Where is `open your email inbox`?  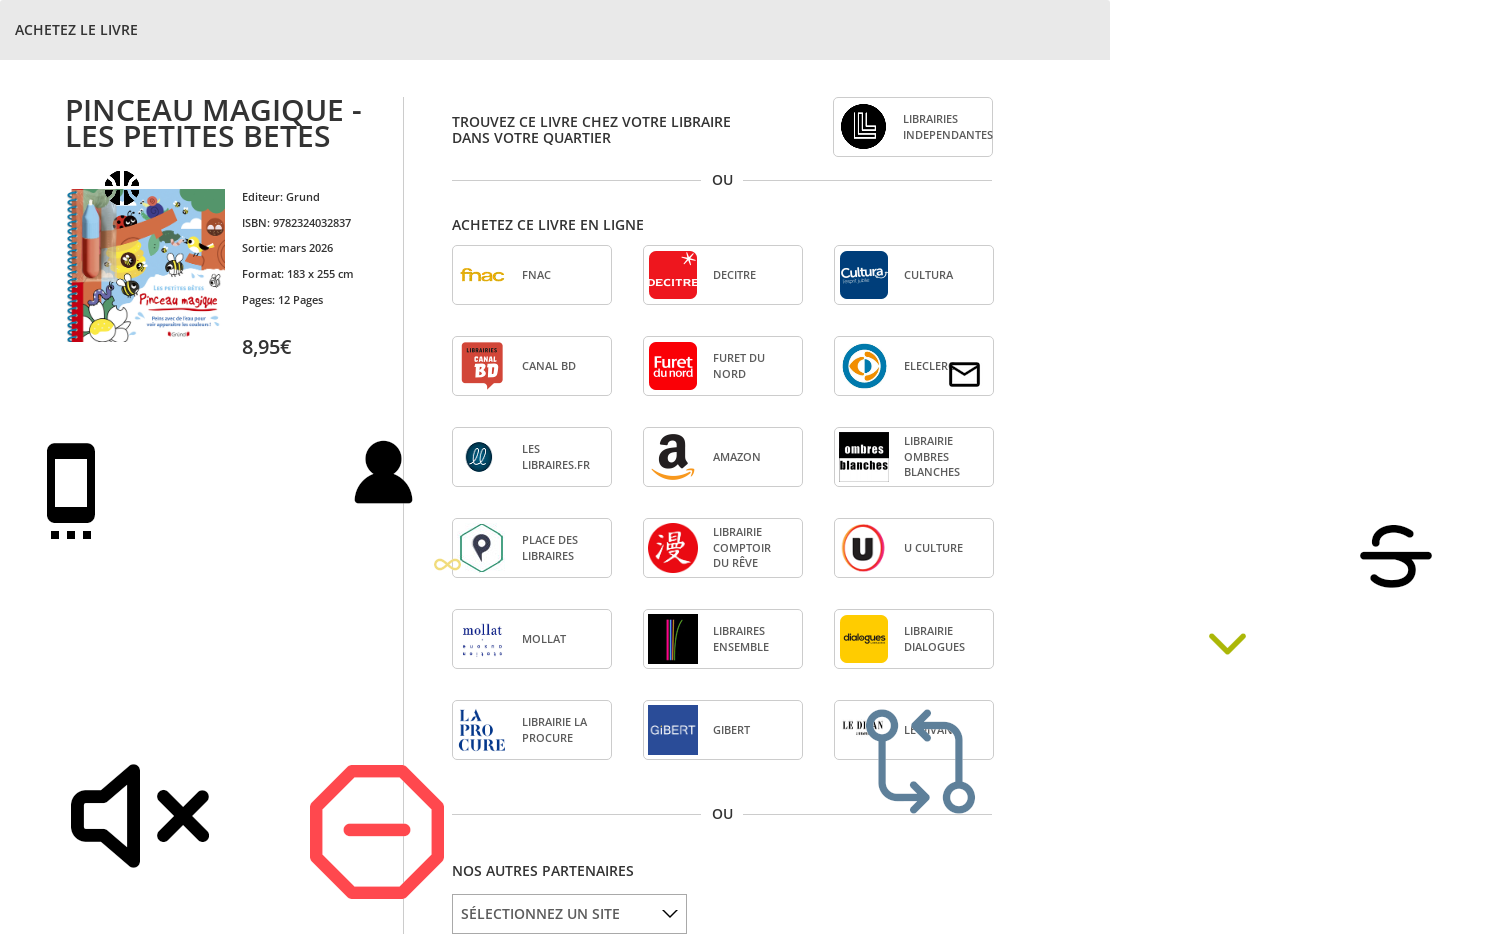
open your email inbox is located at coordinates (964, 374).